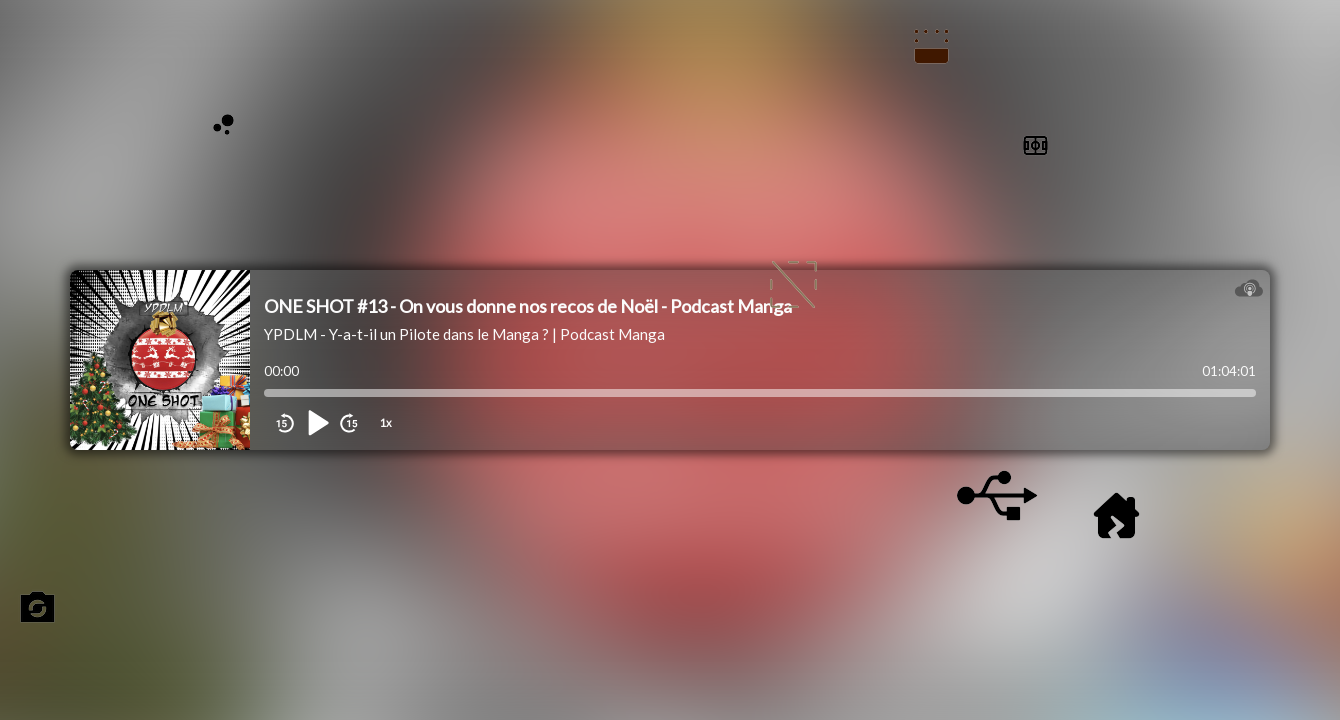 The image size is (1340, 720). Describe the element at coordinates (1116, 515) in the screenshot. I see `report property damage` at that location.